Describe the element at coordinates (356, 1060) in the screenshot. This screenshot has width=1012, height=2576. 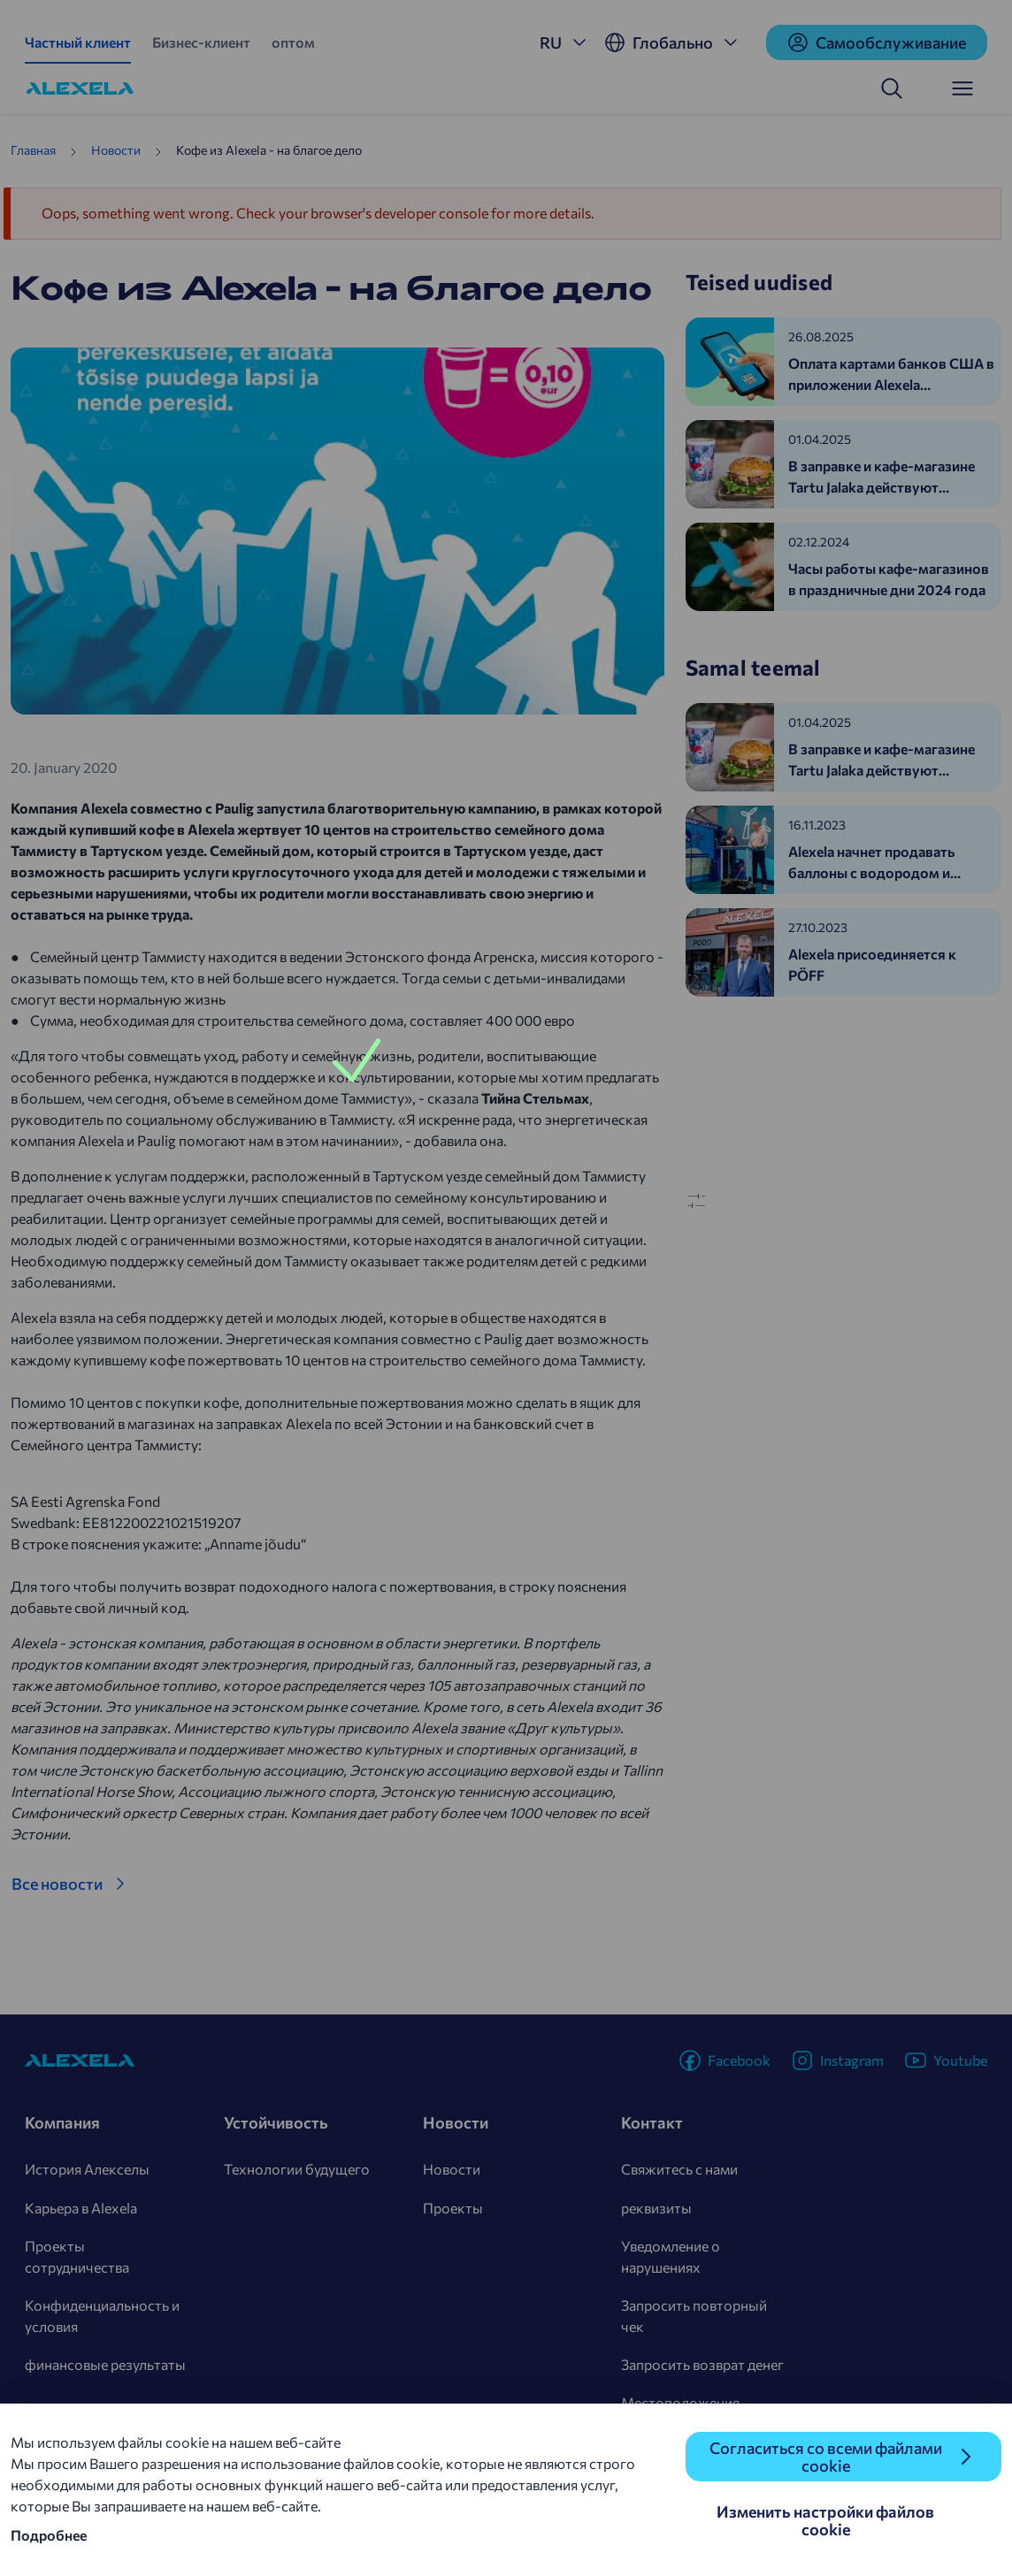
I see `confirm or submit an action` at that location.